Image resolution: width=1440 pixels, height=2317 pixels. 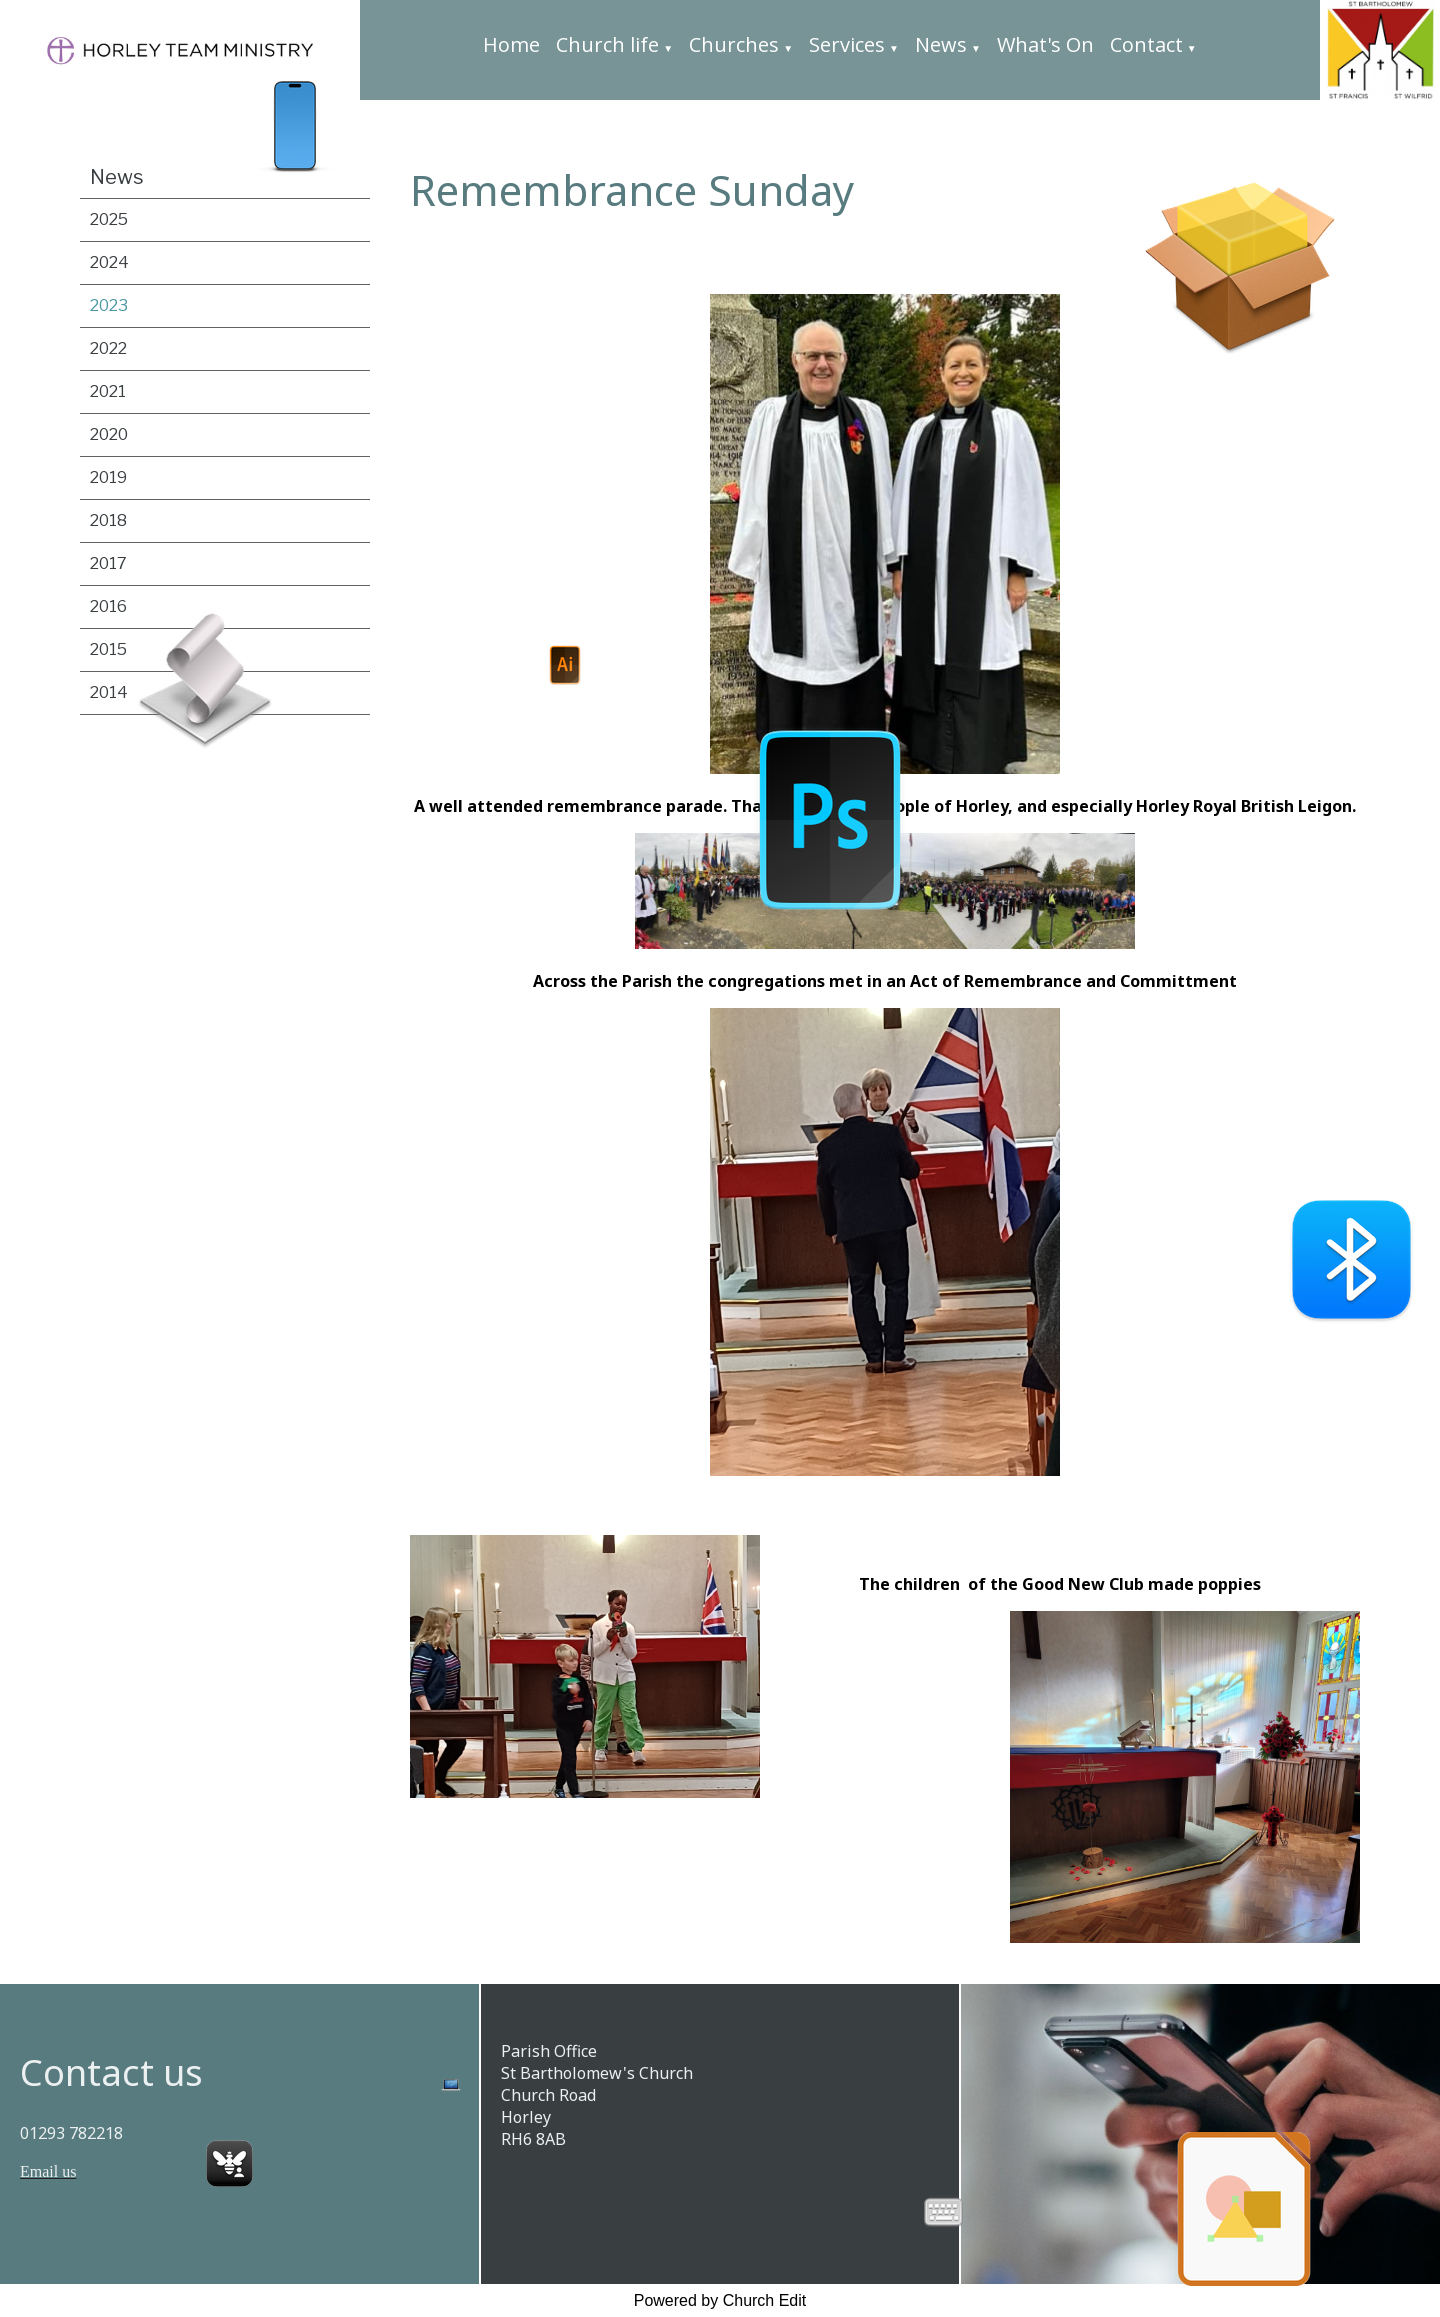 I want to click on open a libreoffice draw document, so click(x=1244, y=2209).